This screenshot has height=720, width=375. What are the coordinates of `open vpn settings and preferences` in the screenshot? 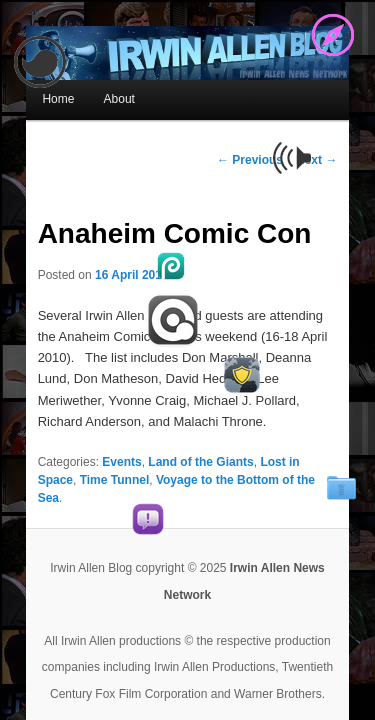 It's located at (242, 375).